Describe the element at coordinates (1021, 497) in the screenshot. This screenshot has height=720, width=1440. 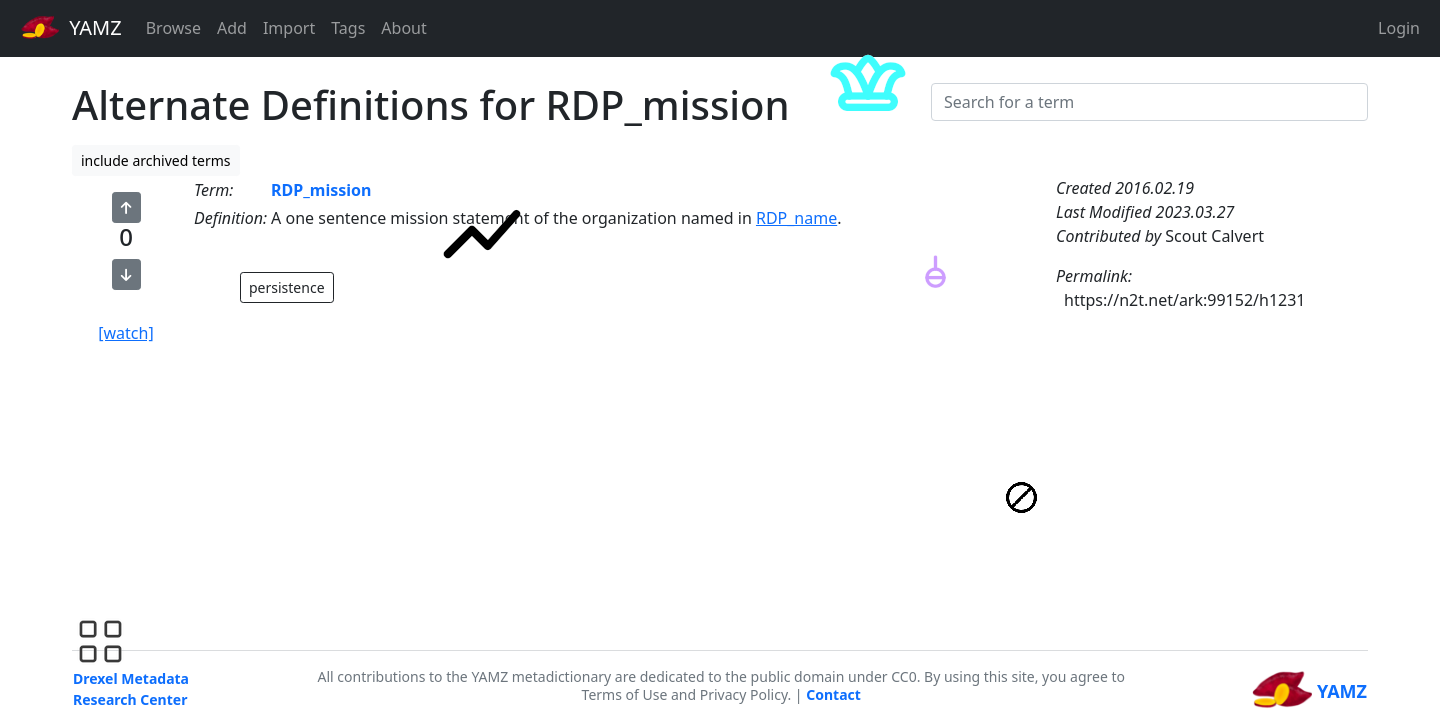
I see `indicates a blocked or prohibited action` at that location.